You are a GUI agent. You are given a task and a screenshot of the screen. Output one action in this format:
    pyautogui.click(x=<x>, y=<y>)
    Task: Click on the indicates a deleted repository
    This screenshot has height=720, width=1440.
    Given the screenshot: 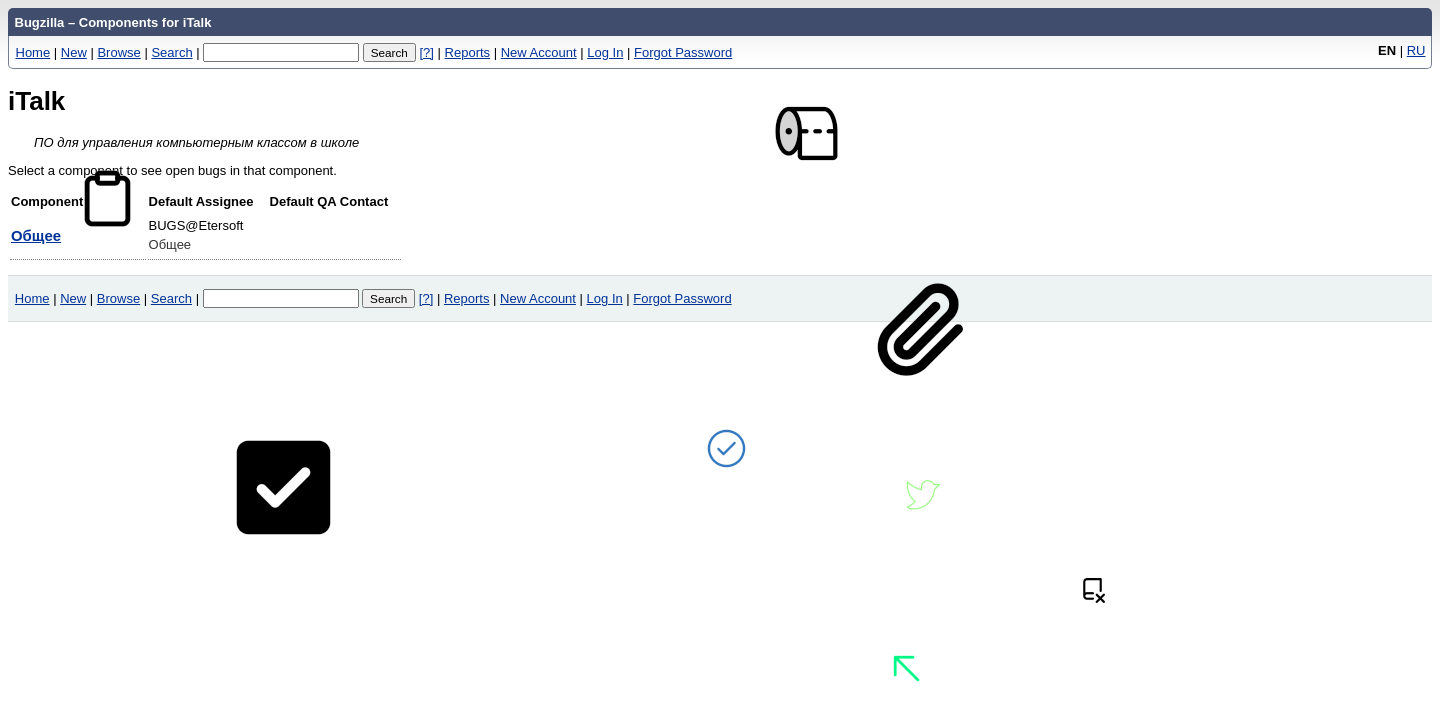 What is the action you would take?
    pyautogui.click(x=1092, y=590)
    